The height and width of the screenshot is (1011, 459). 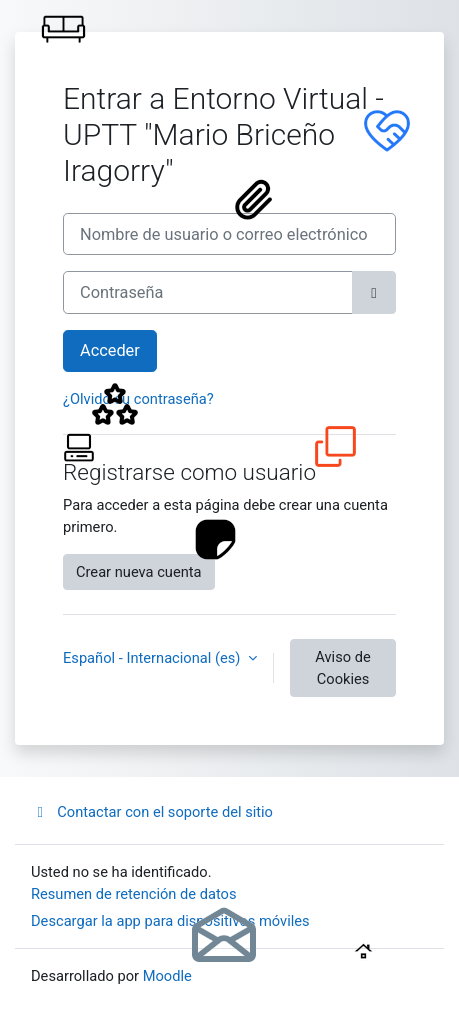 I want to click on view ratings or reviews, so click(x=115, y=404).